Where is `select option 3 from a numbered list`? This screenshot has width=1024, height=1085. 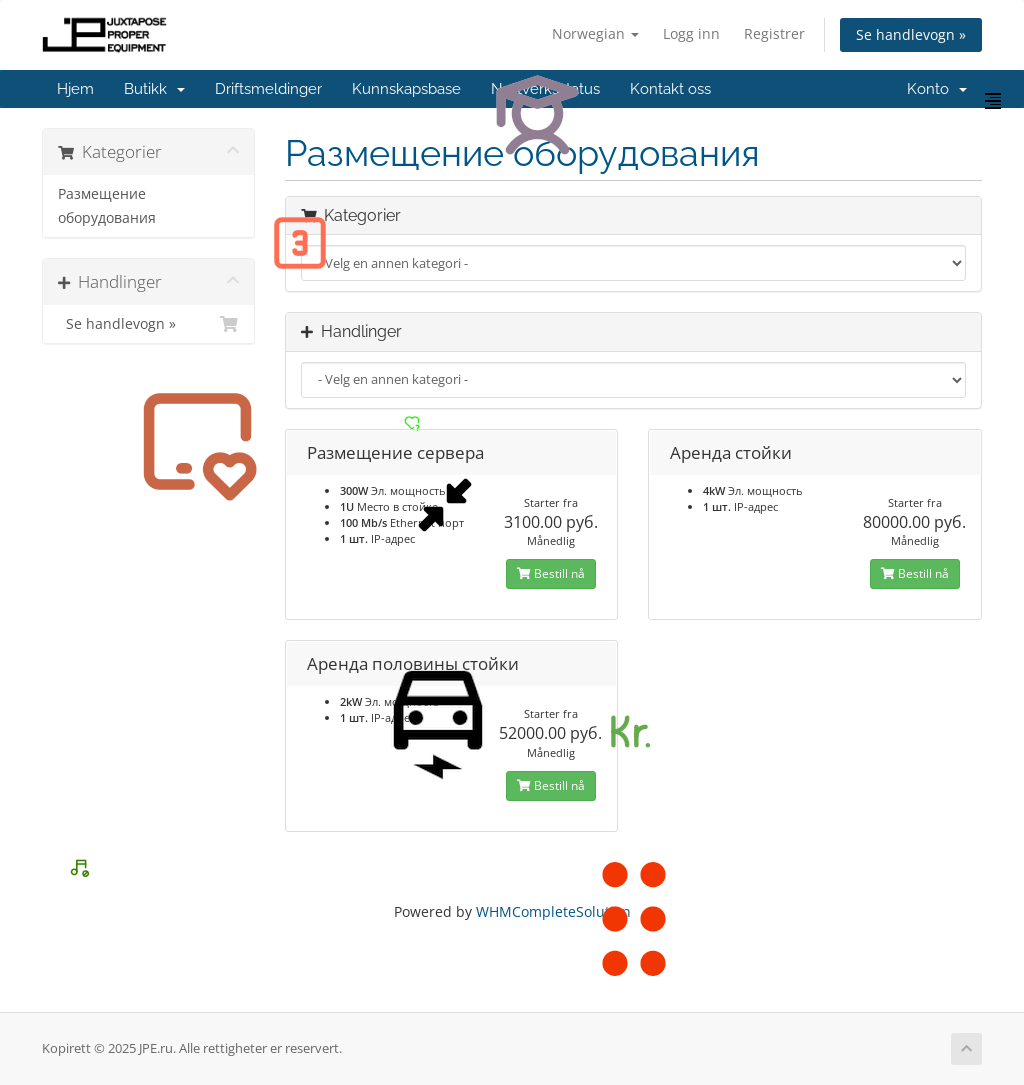
select option 3 from a numbered list is located at coordinates (300, 243).